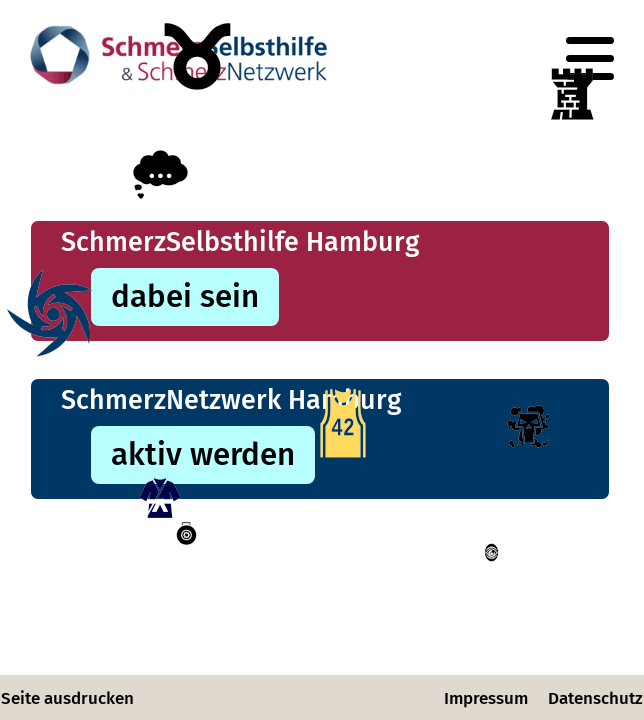 The height and width of the screenshot is (720, 644). I want to click on select cyclops character or creature type, so click(491, 552).